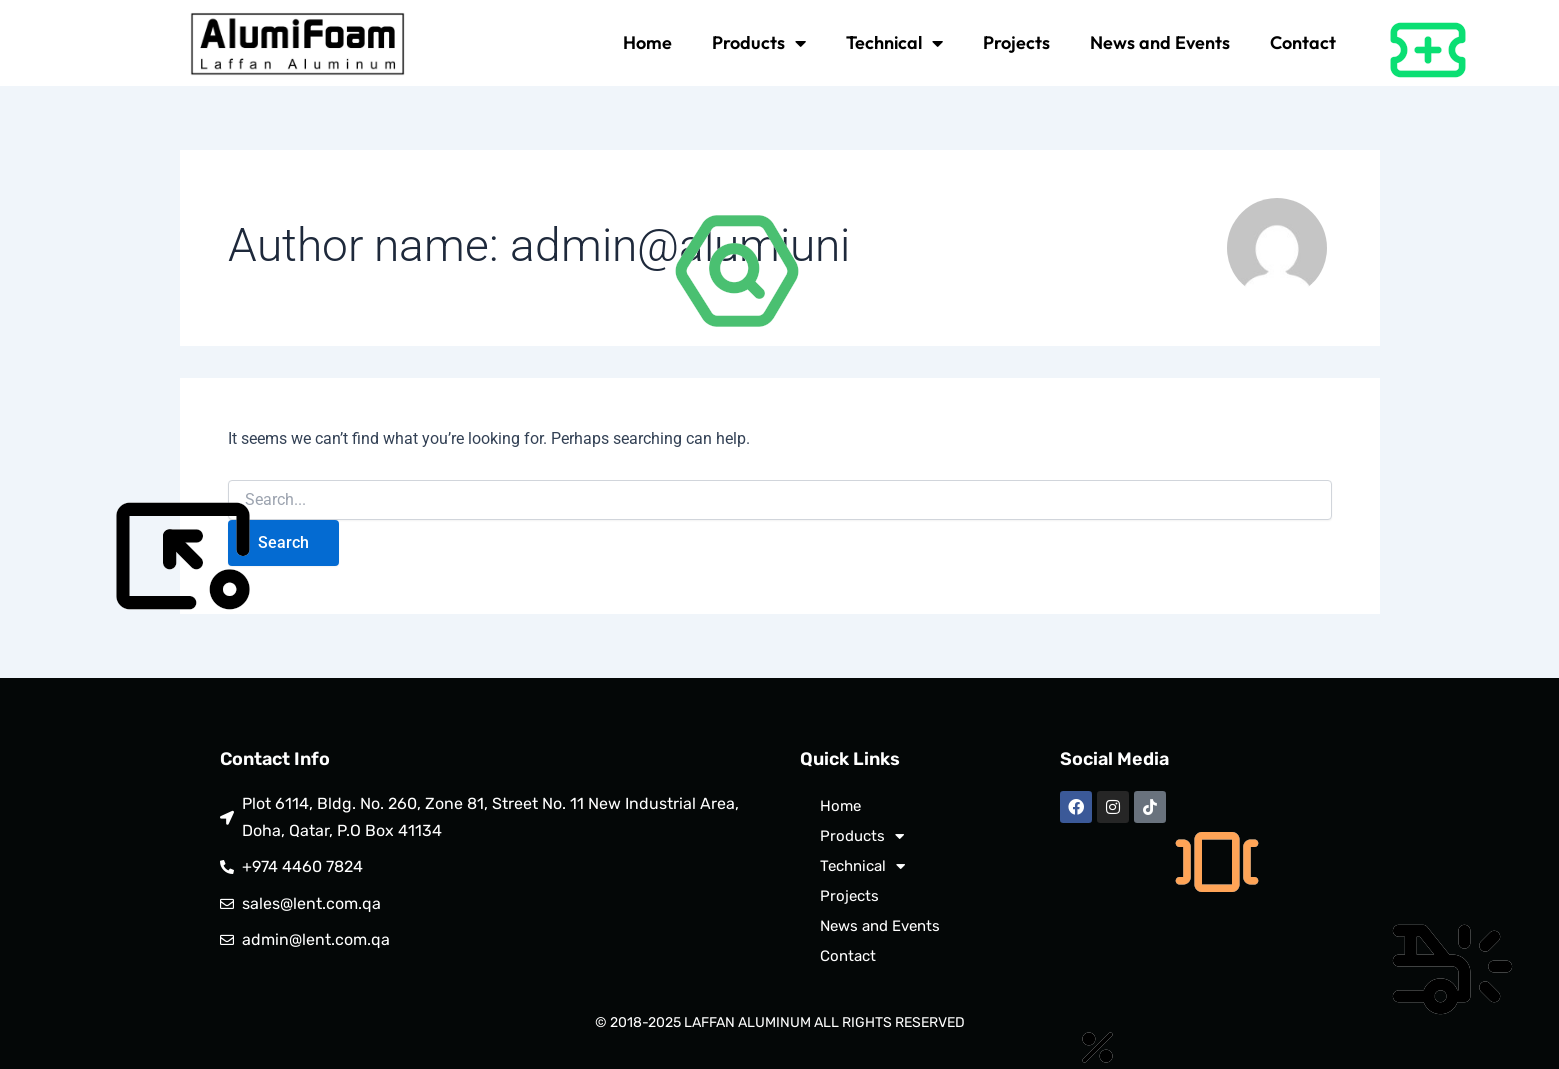 The width and height of the screenshot is (1559, 1069). Describe the element at coordinates (183, 556) in the screenshot. I see `pin item to the end of a list` at that location.